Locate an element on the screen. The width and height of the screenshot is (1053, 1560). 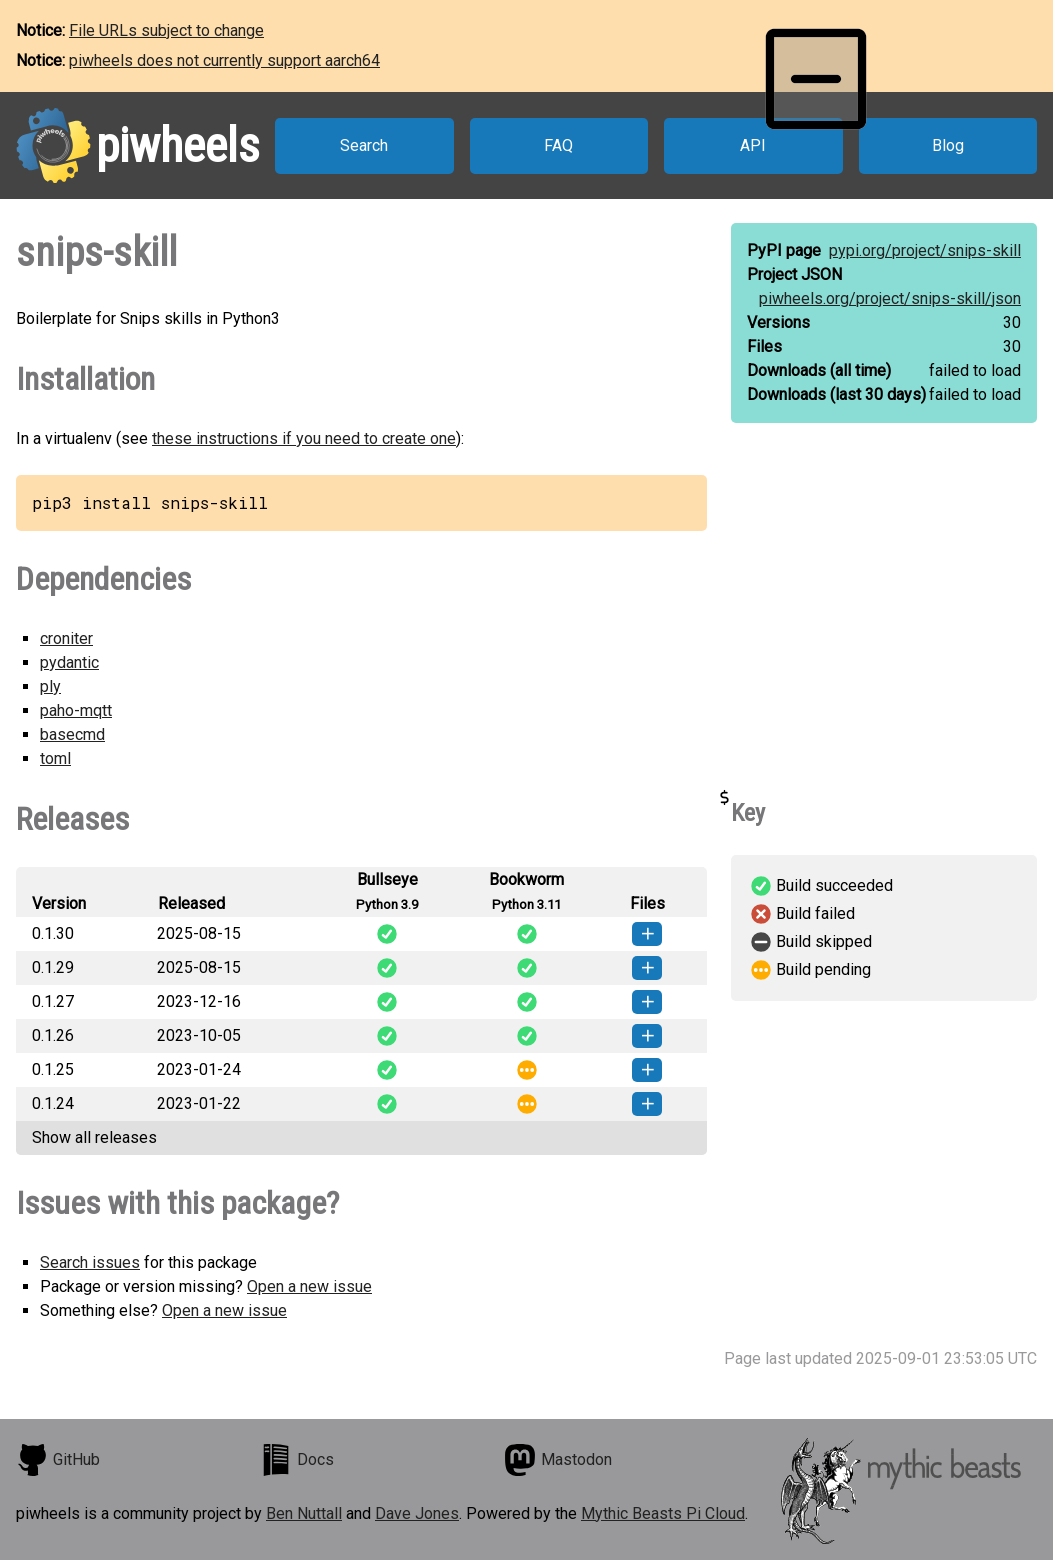
collapse or minimize a section is located at coordinates (816, 79).